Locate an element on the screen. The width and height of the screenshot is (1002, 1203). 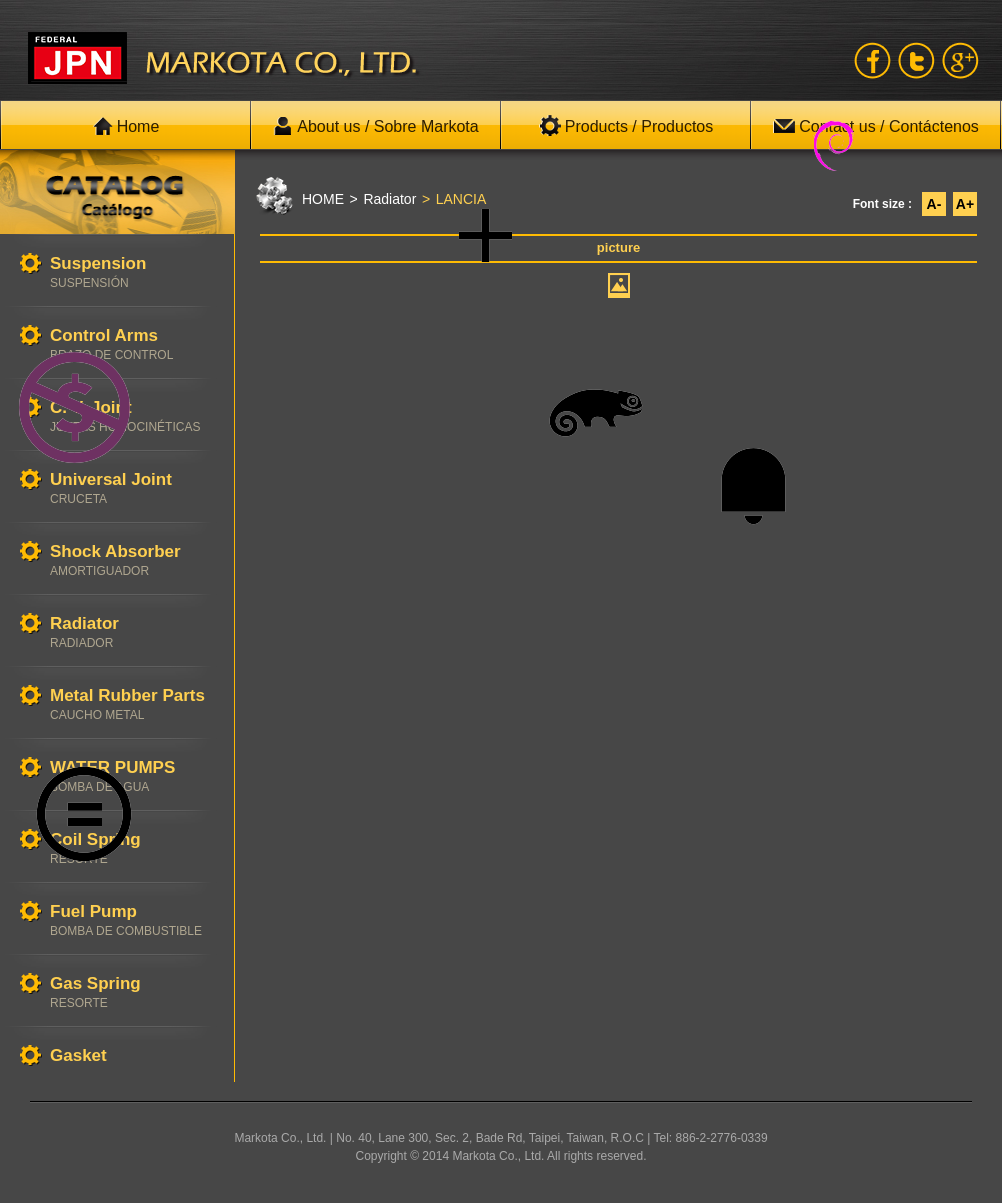
indicates non-commercial license restrictions is located at coordinates (74, 407).